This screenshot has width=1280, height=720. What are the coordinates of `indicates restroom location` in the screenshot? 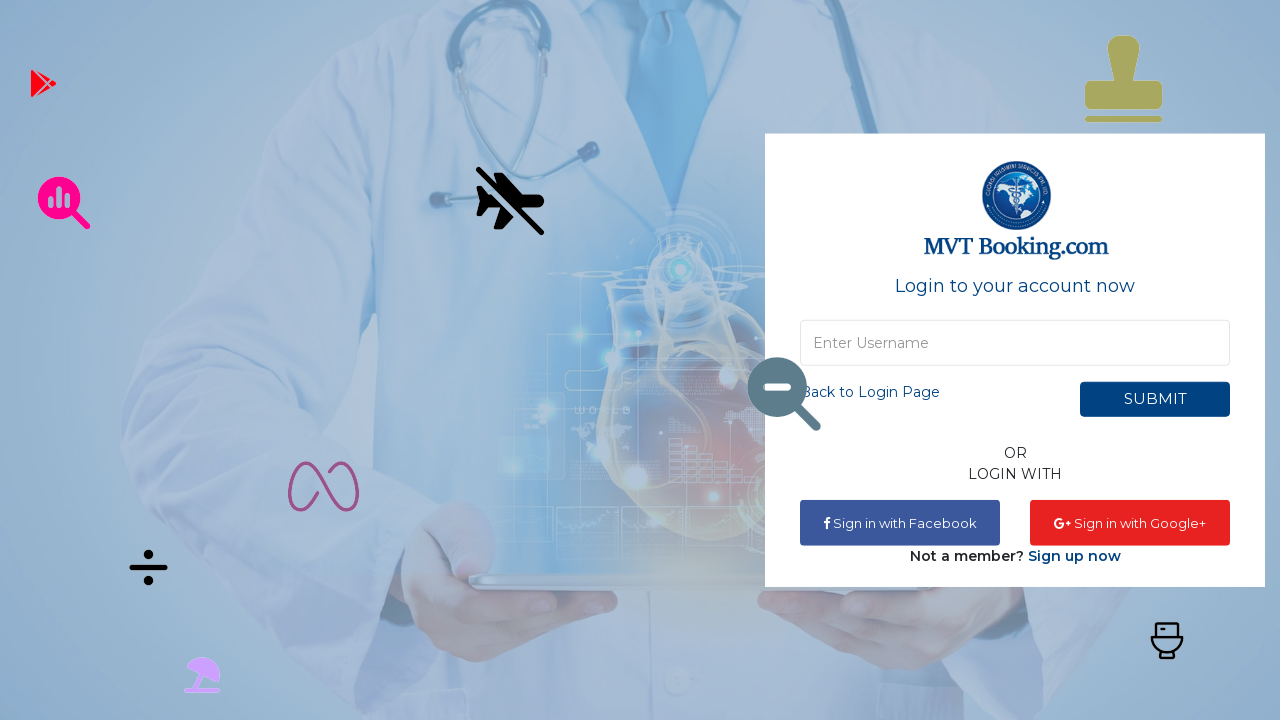 It's located at (1167, 640).